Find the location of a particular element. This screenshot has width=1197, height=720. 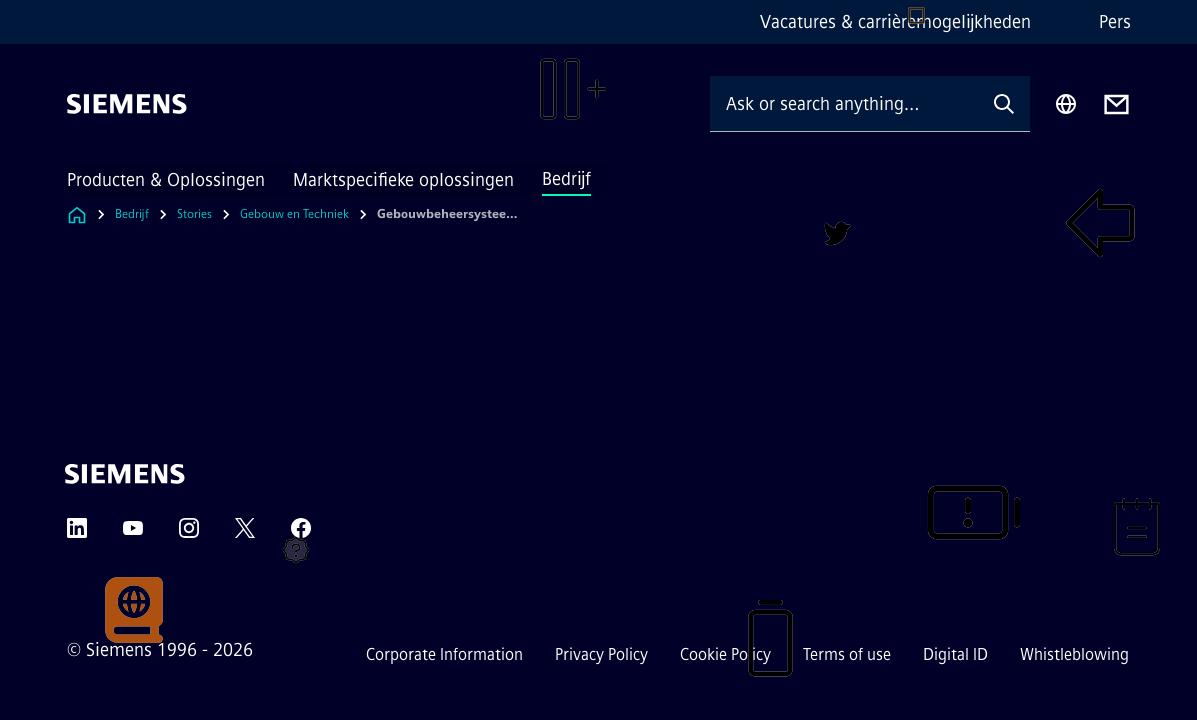

stop media playback is located at coordinates (916, 15).